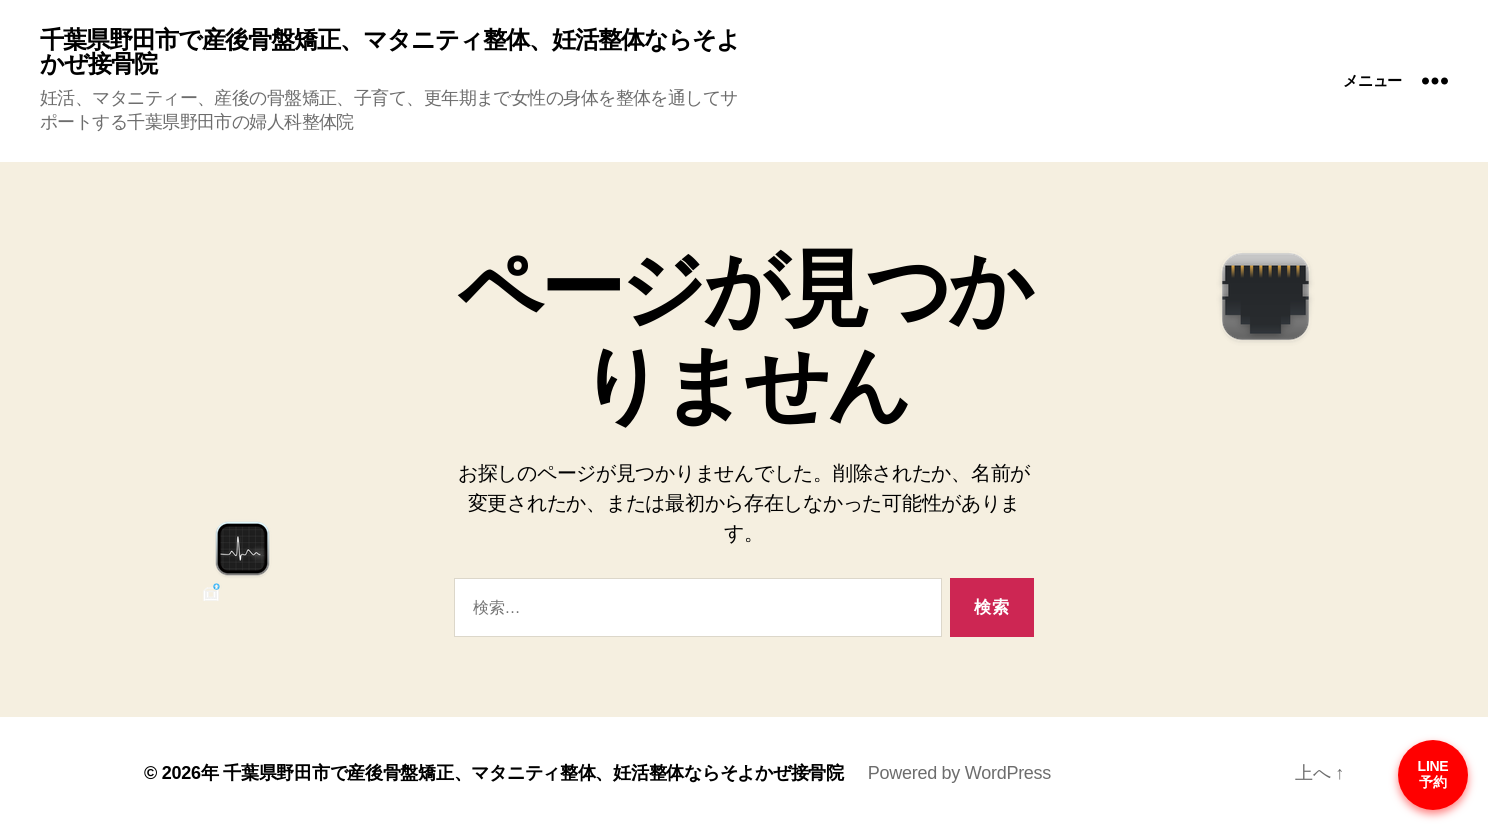  What do you see at coordinates (242, 548) in the screenshot?
I see `open power statistics and battery monitoring app` at bounding box center [242, 548].